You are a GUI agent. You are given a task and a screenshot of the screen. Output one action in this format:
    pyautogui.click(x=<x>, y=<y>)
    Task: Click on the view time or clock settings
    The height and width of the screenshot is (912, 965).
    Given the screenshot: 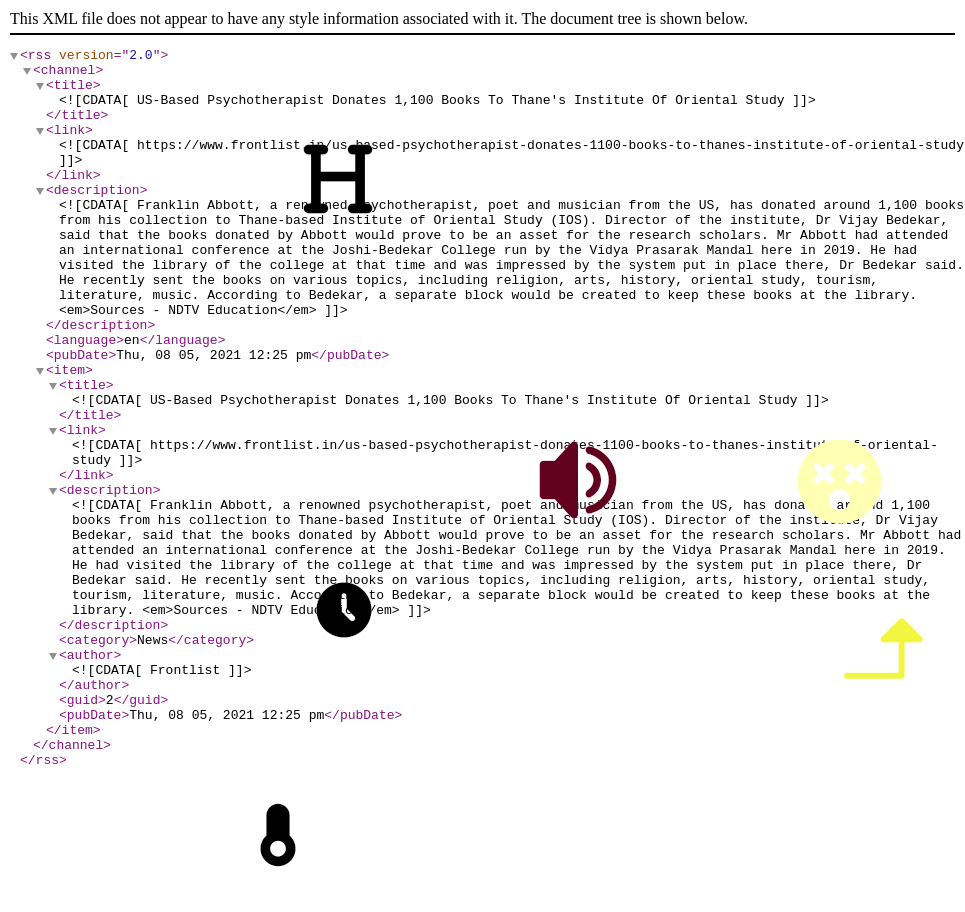 What is the action you would take?
    pyautogui.click(x=344, y=610)
    